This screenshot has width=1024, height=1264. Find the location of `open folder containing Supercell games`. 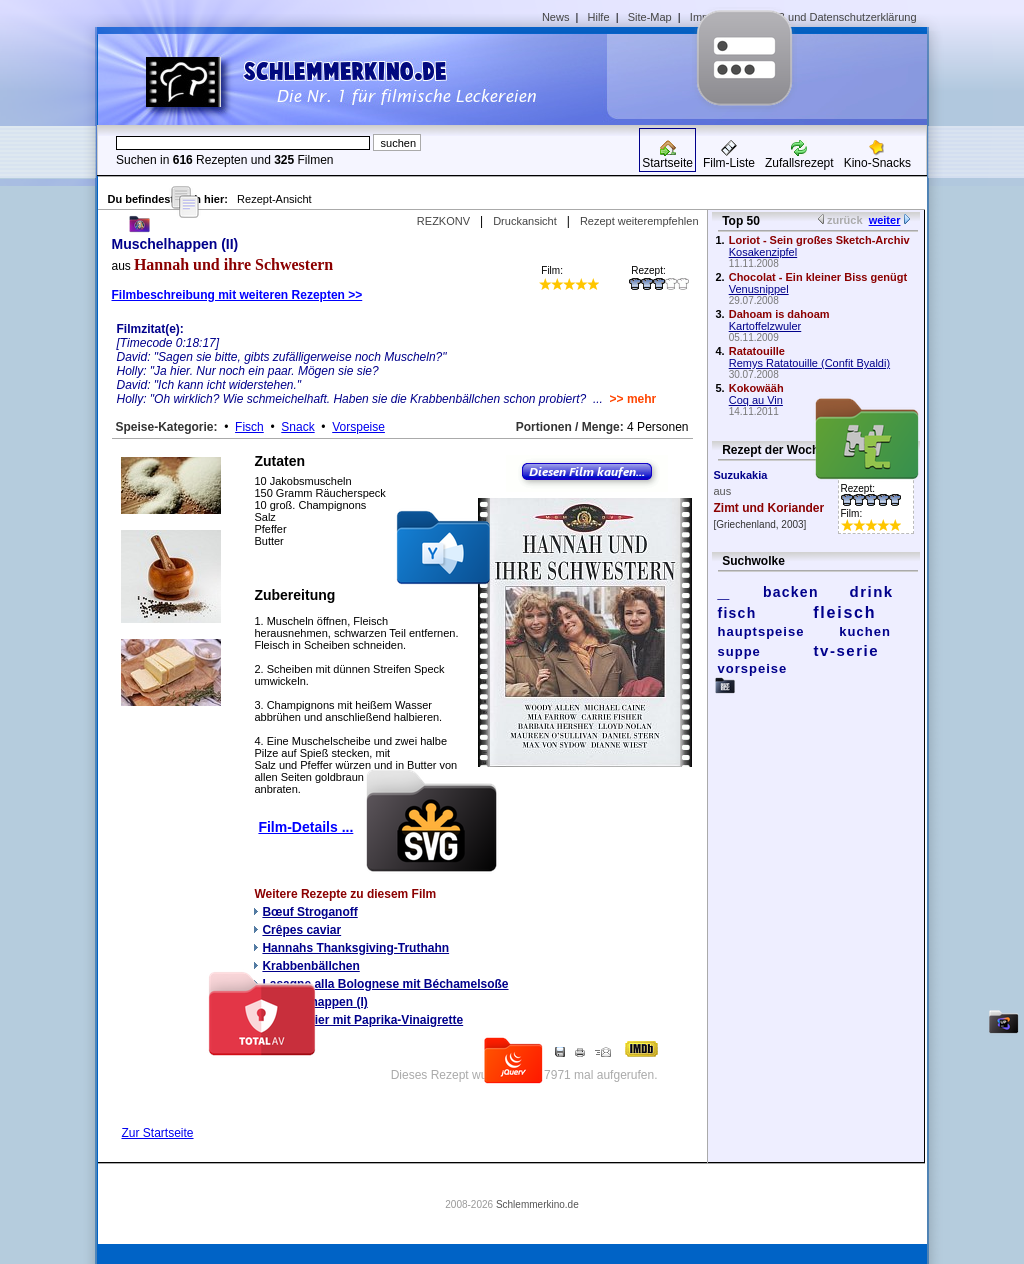

open folder containing Supercell games is located at coordinates (725, 686).